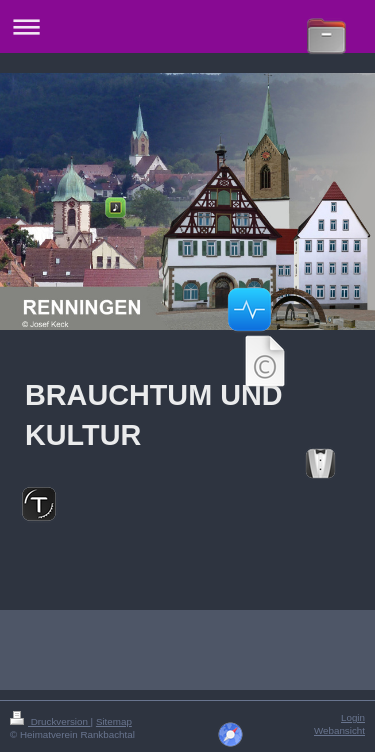 Image resolution: width=375 pixels, height=752 pixels. I want to click on indicates a file currently being copied, so click(265, 362).